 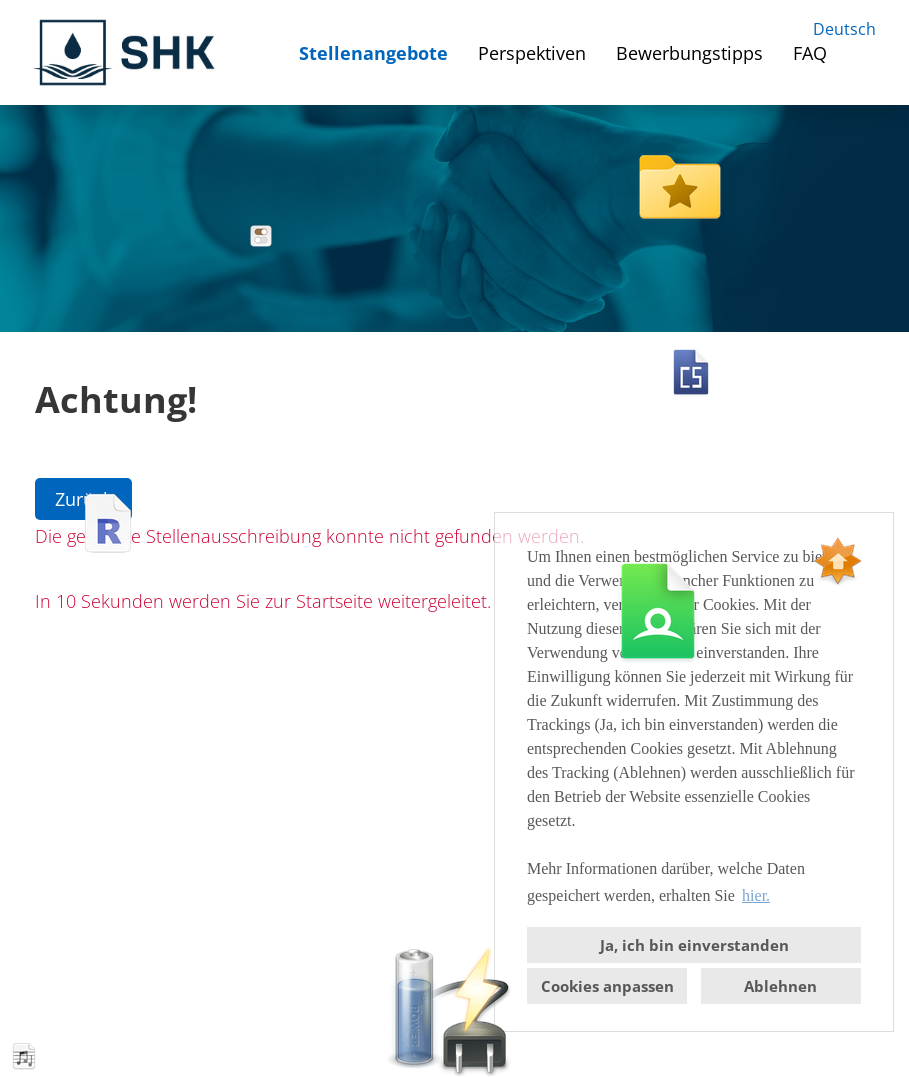 What do you see at coordinates (691, 373) in the screenshot?
I see `a CoffeeScript source code file` at bounding box center [691, 373].